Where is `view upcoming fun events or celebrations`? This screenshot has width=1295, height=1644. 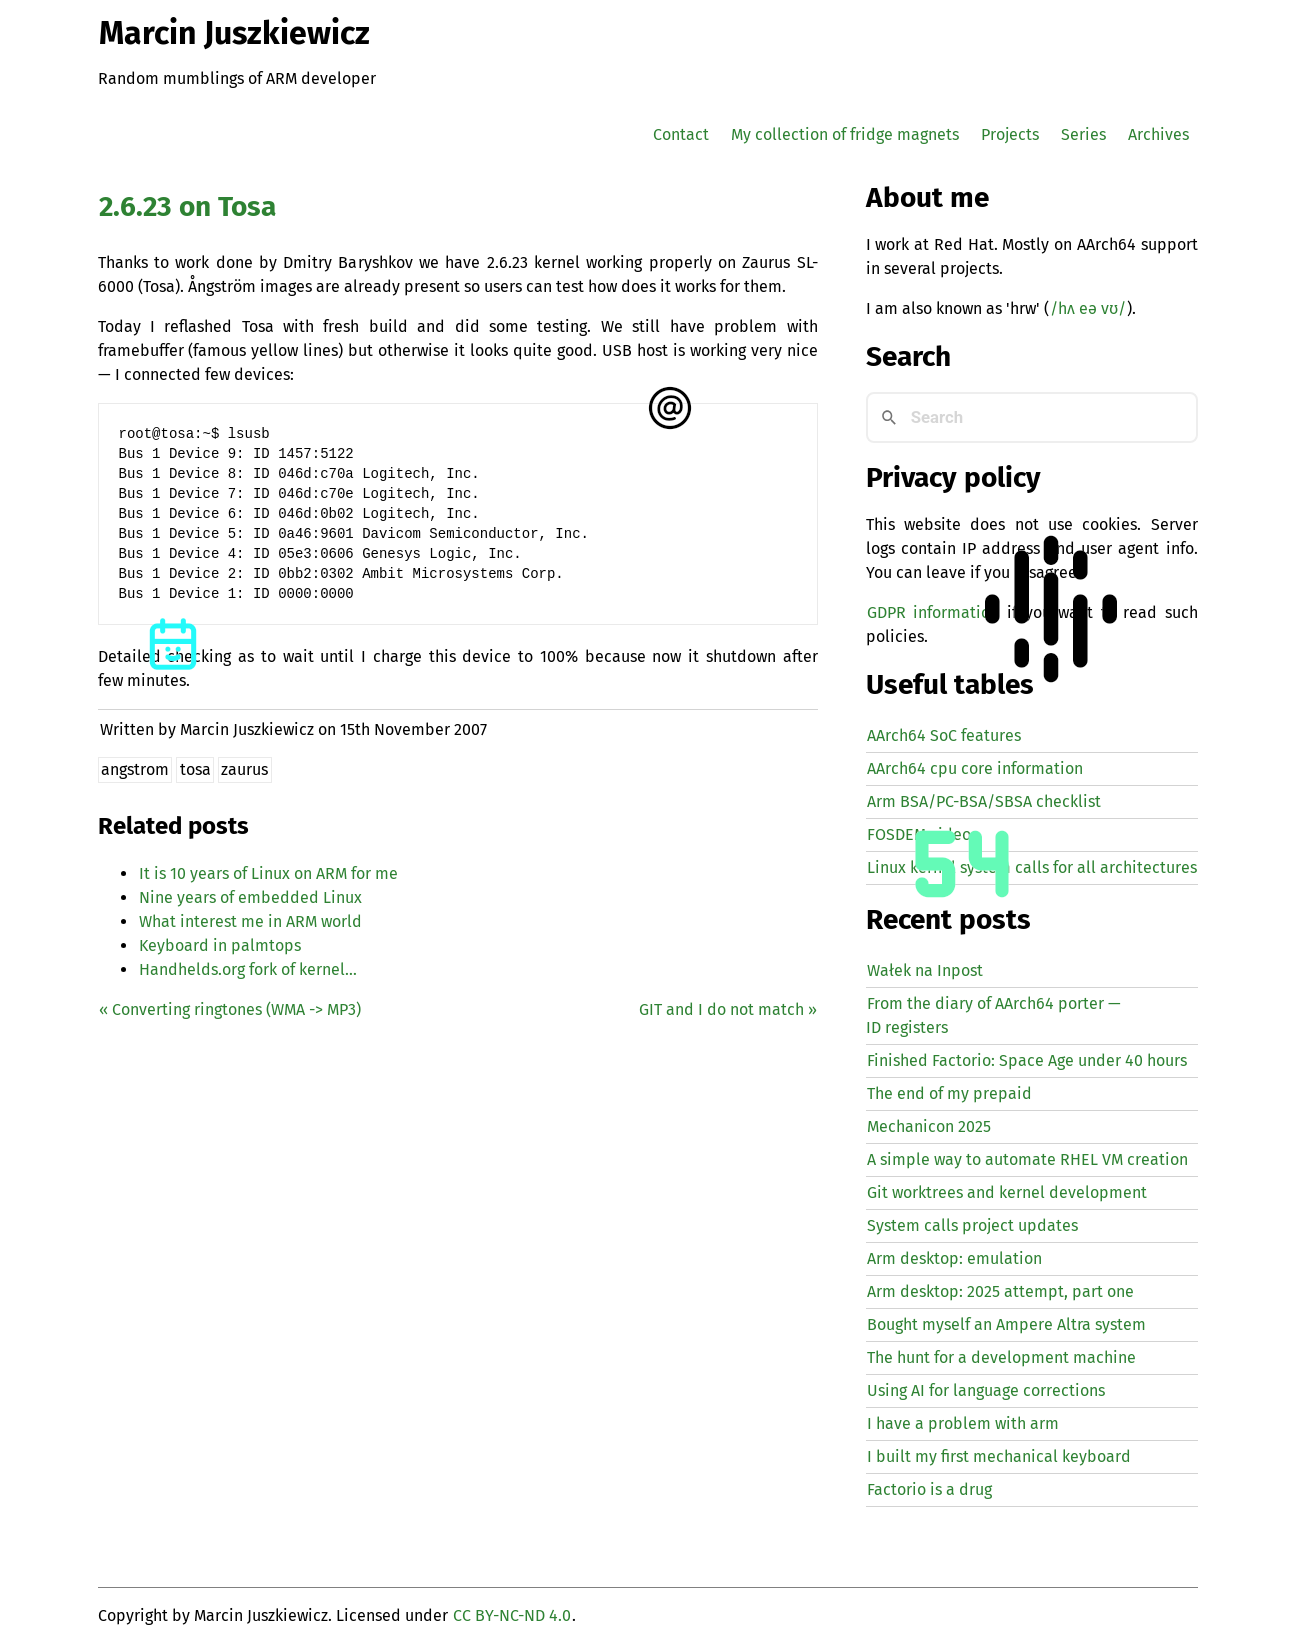 view upcoming fun events or celebrations is located at coordinates (173, 644).